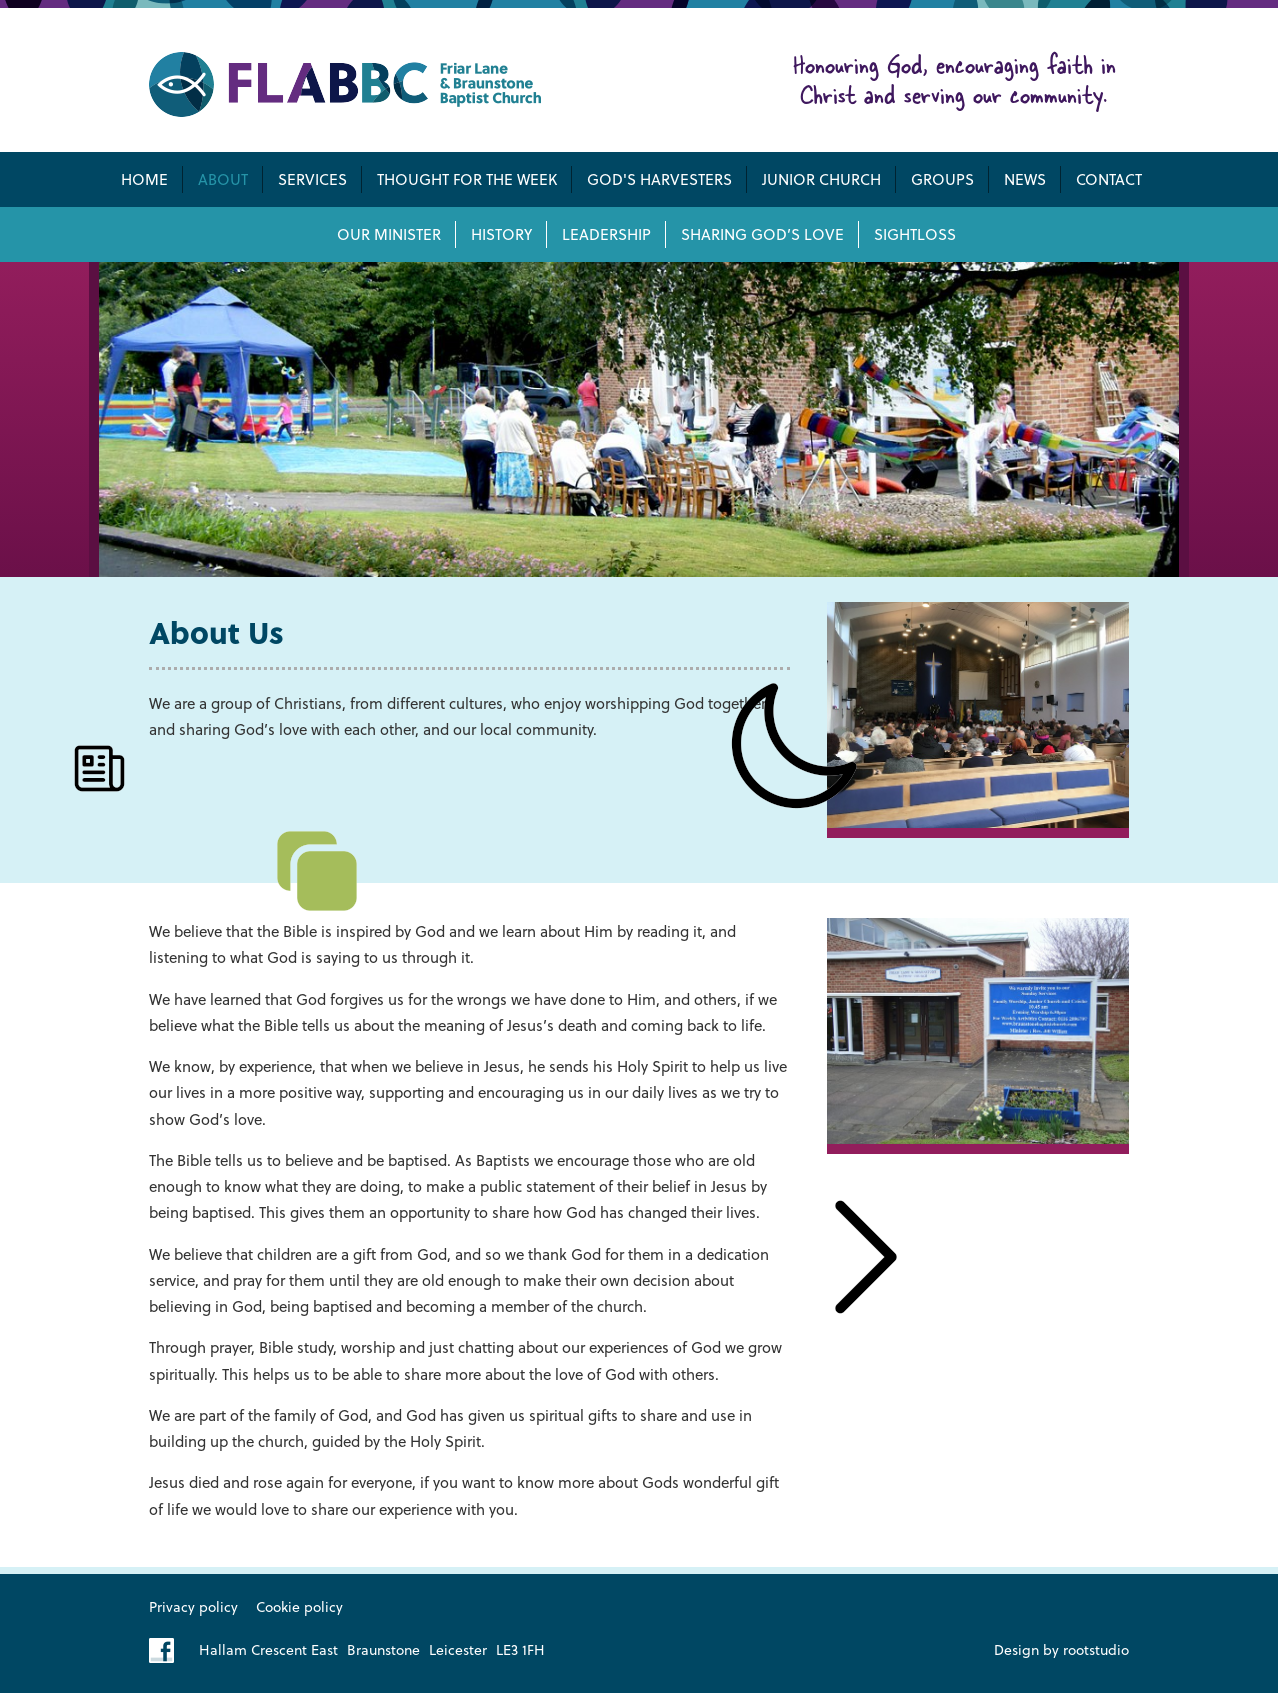 The width and height of the screenshot is (1278, 1693). What do you see at coordinates (792, 748) in the screenshot?
I see `switch to dark mode` at bounding box center [792, 748].